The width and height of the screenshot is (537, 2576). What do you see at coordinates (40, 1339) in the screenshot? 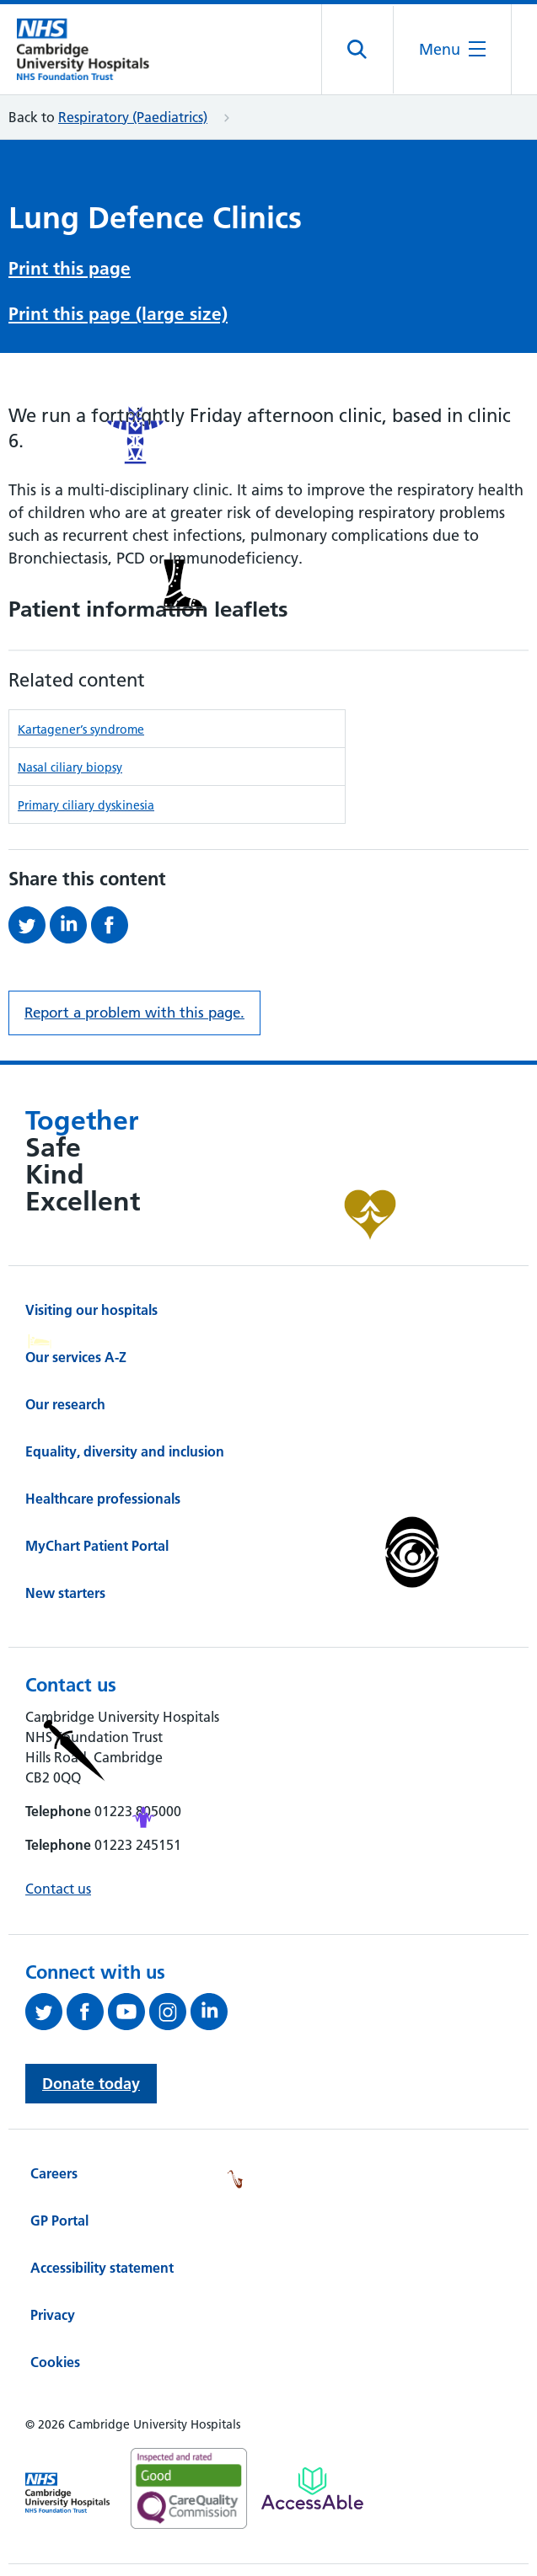
I see `indicates sleep mode or rest status` at bounding box center [40, 1339].